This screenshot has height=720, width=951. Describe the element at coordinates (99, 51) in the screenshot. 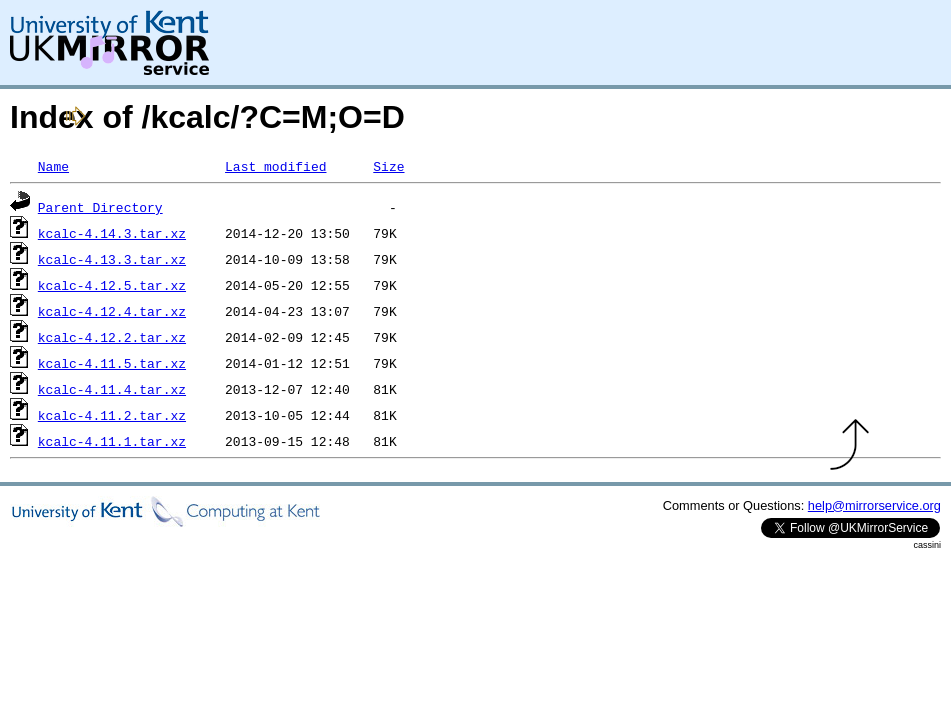

I see `remove a song from playlist` at that location.